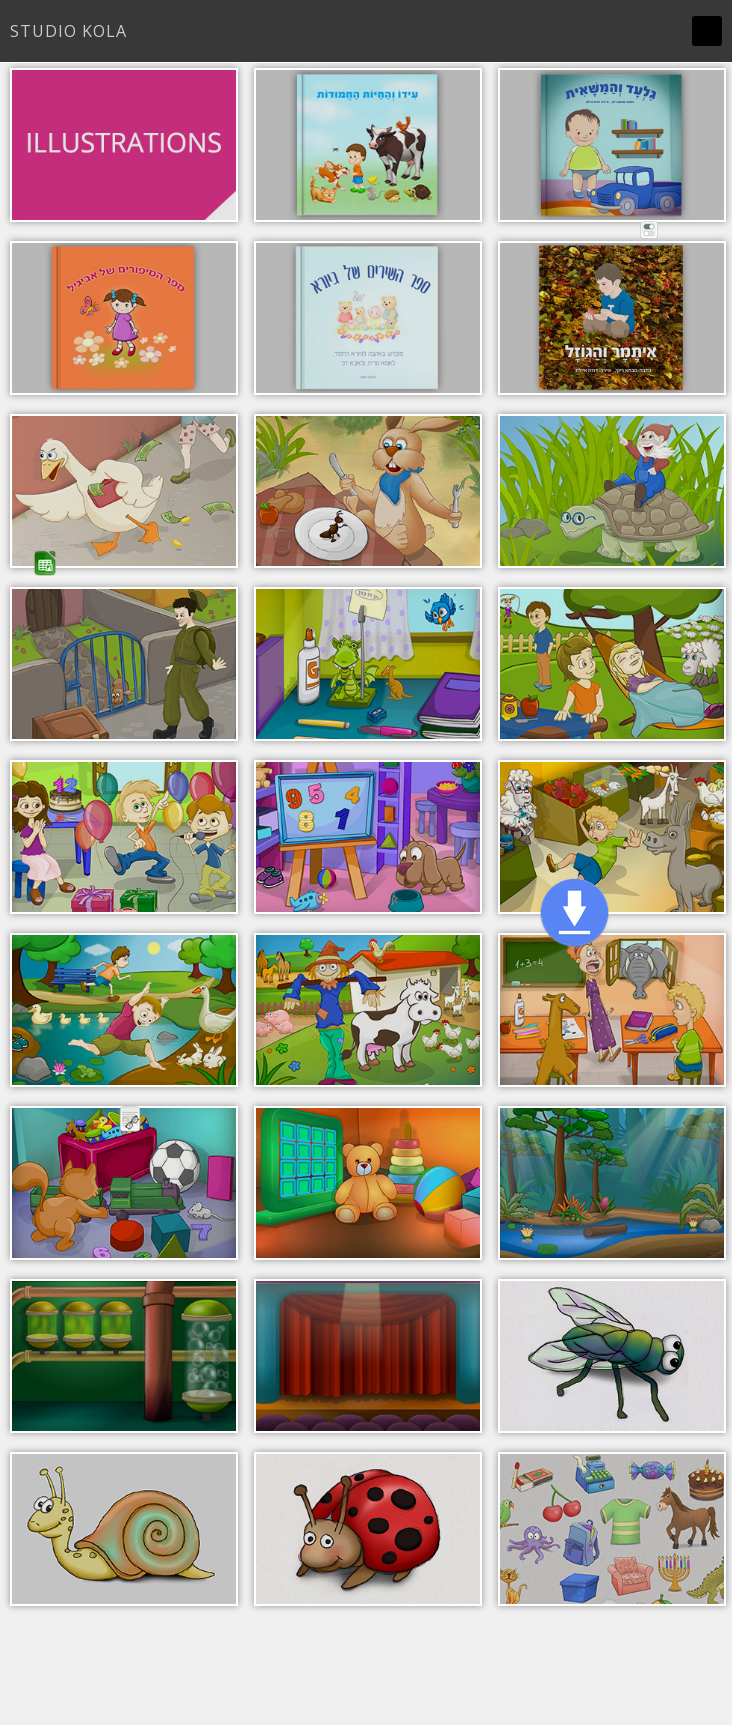  Describe the element at coordinates (130, 1119) in the screenshot. I see `open the documents app` at that location.